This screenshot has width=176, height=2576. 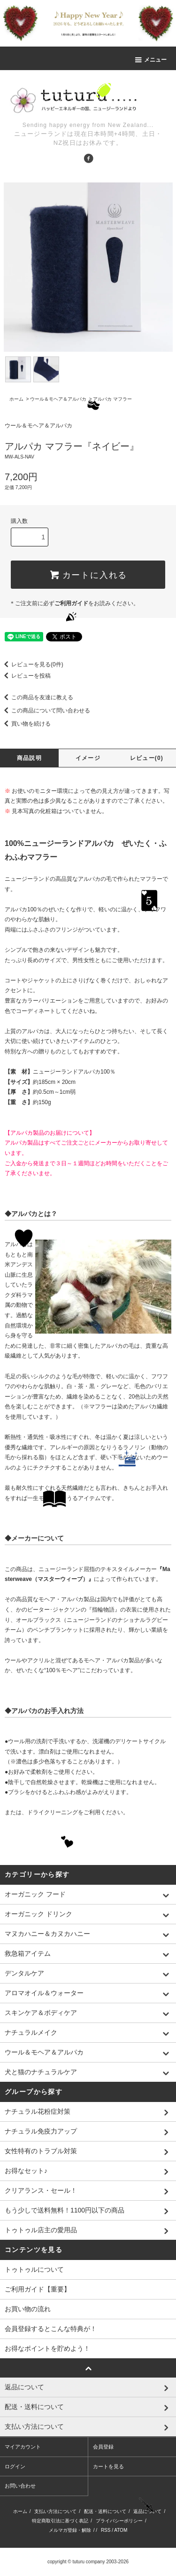 What do you see at coordinates (67, 1842) in the screenshot?
I see `indicates a charm or affection bonus in gameplay` at bounding box center [67, 1842].